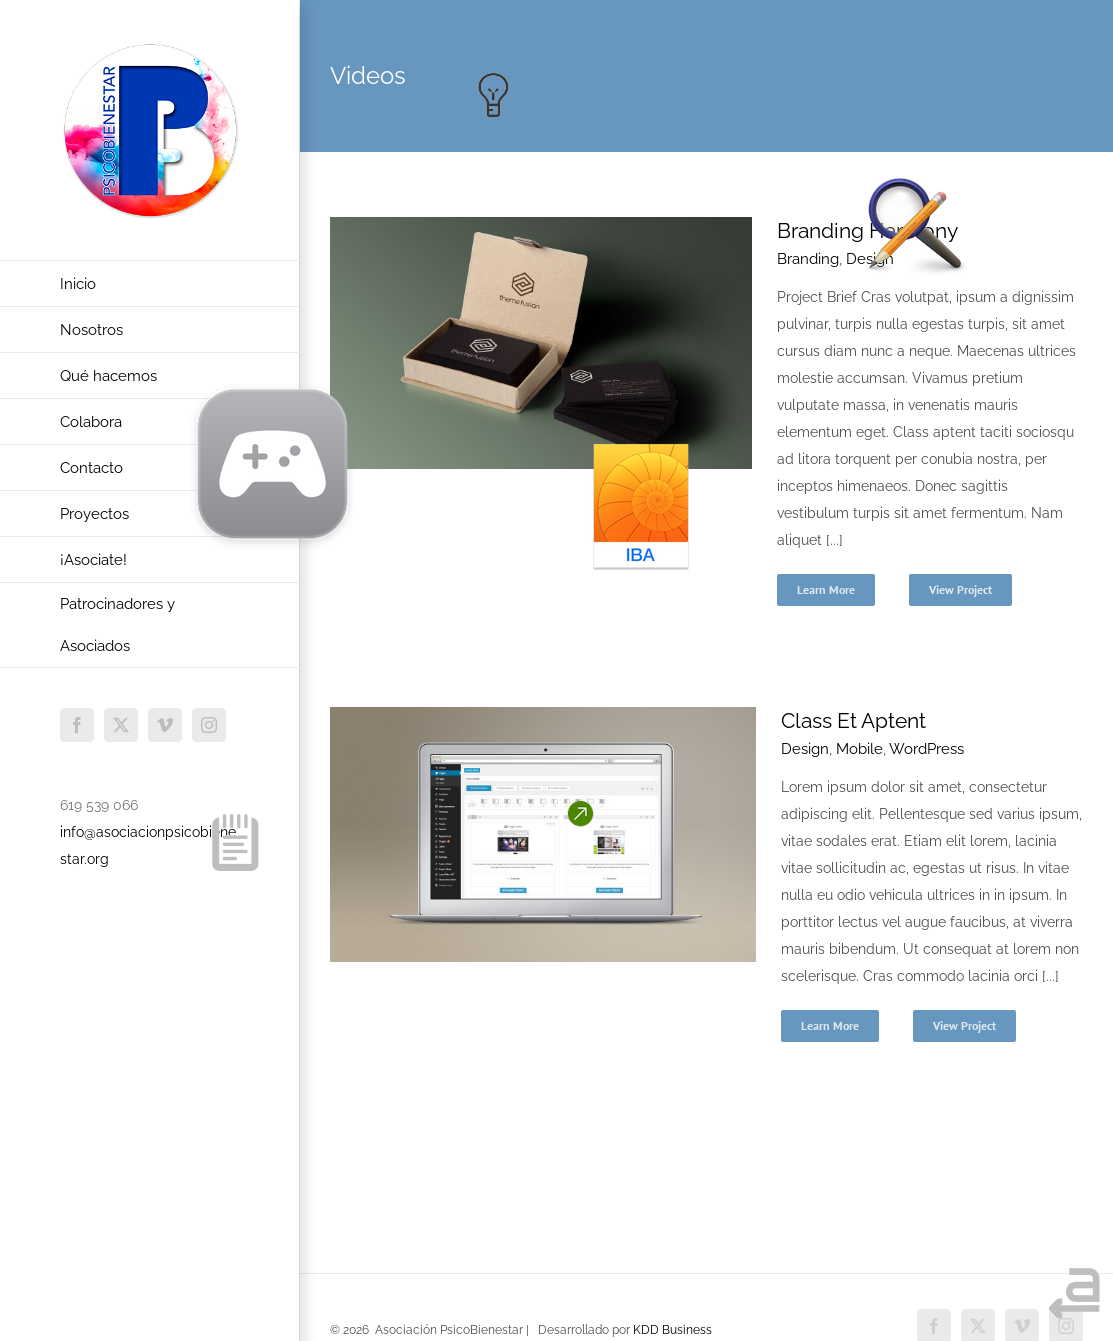 This screenshot has width=1113, height=1341. I want to click on open an iBooks Author document, so click(641, 509).